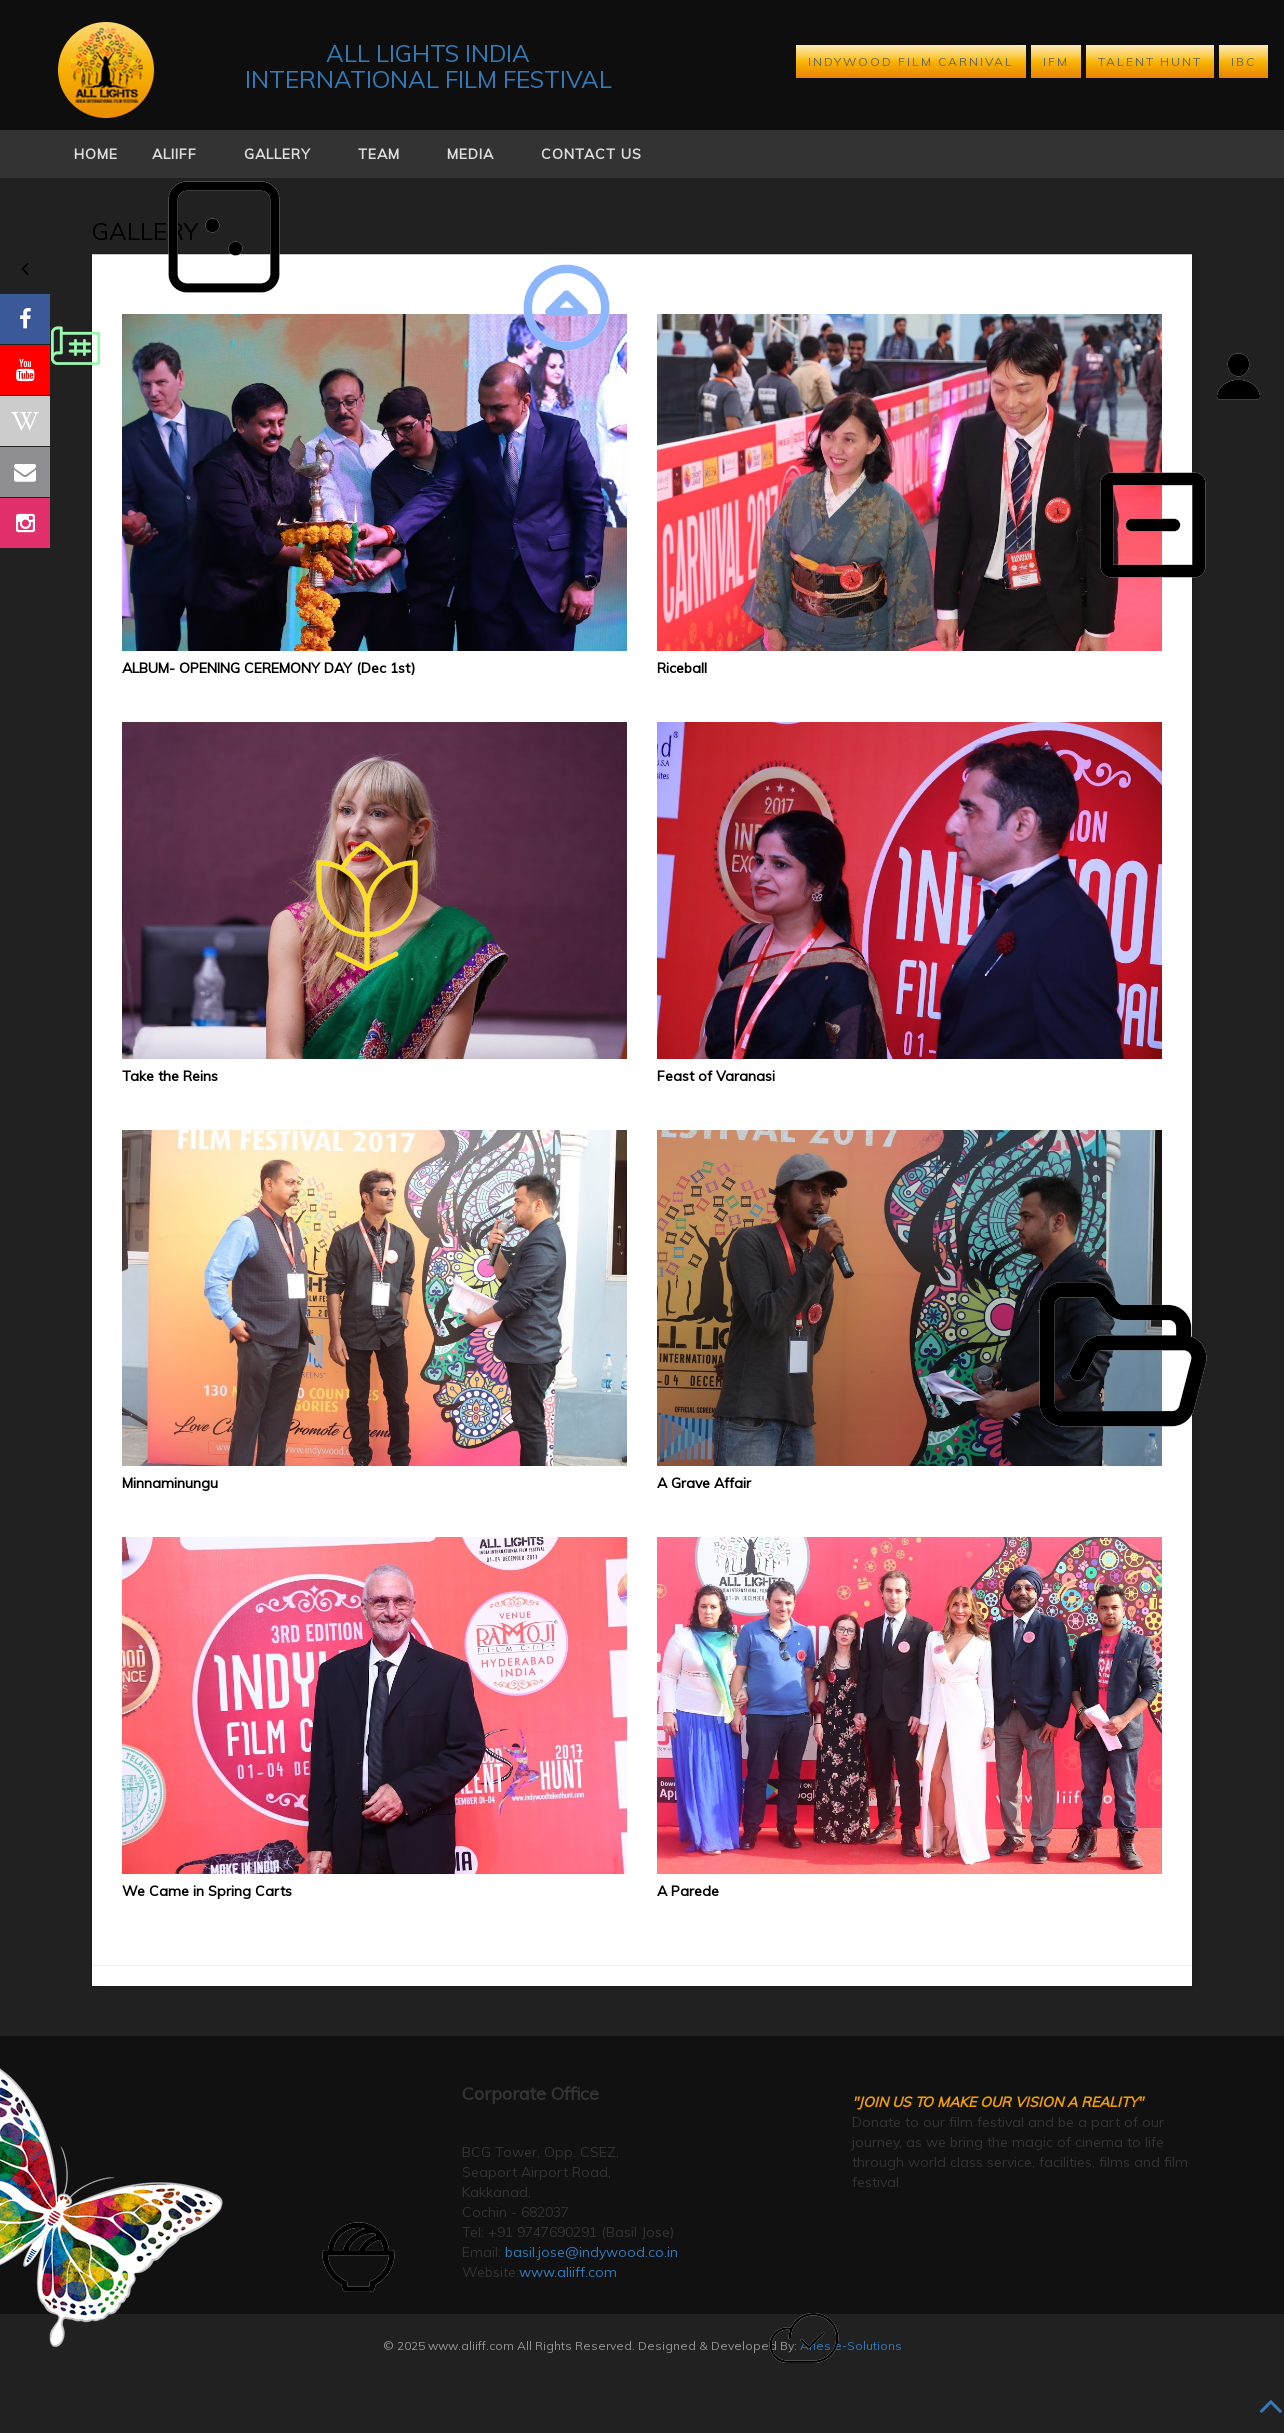 This screenshot has width=1284, height=2433. I want to click on view garden or plant-related content, so click(367, 906).